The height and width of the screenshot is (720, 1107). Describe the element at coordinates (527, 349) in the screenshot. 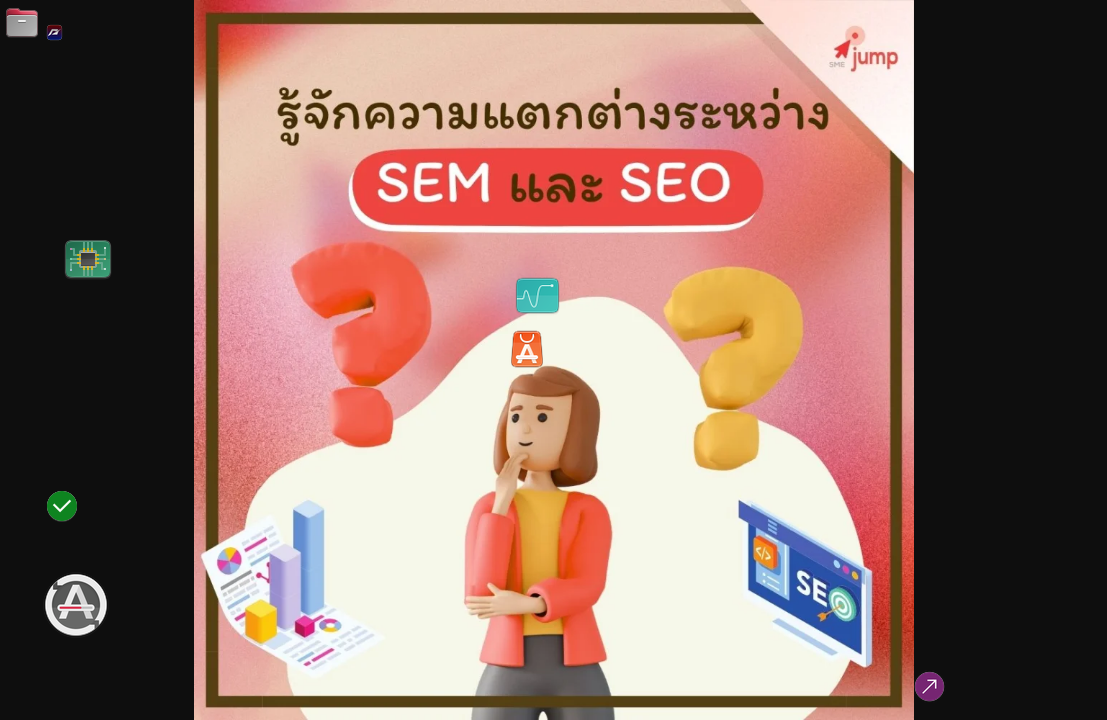

I see `open the app center to browse and install applications` at that location.